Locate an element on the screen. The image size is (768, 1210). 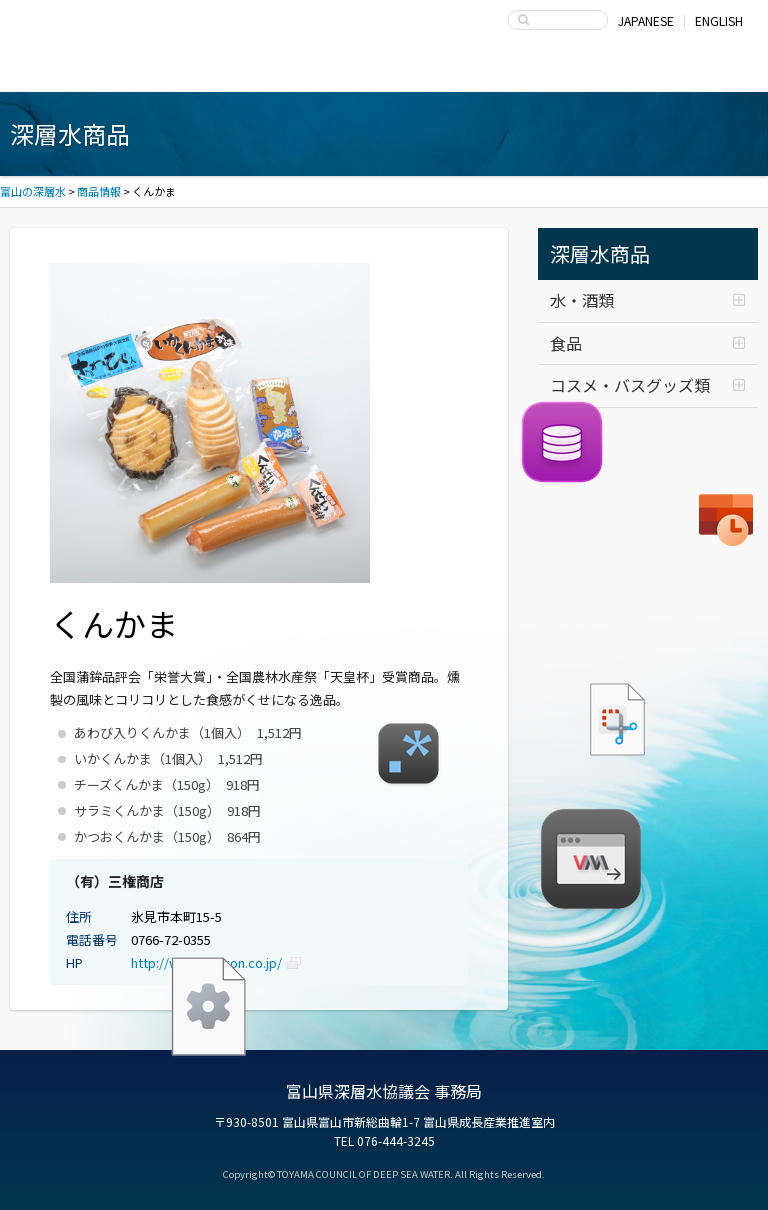
open configuration file settings is located at coordinates (208, 1006).